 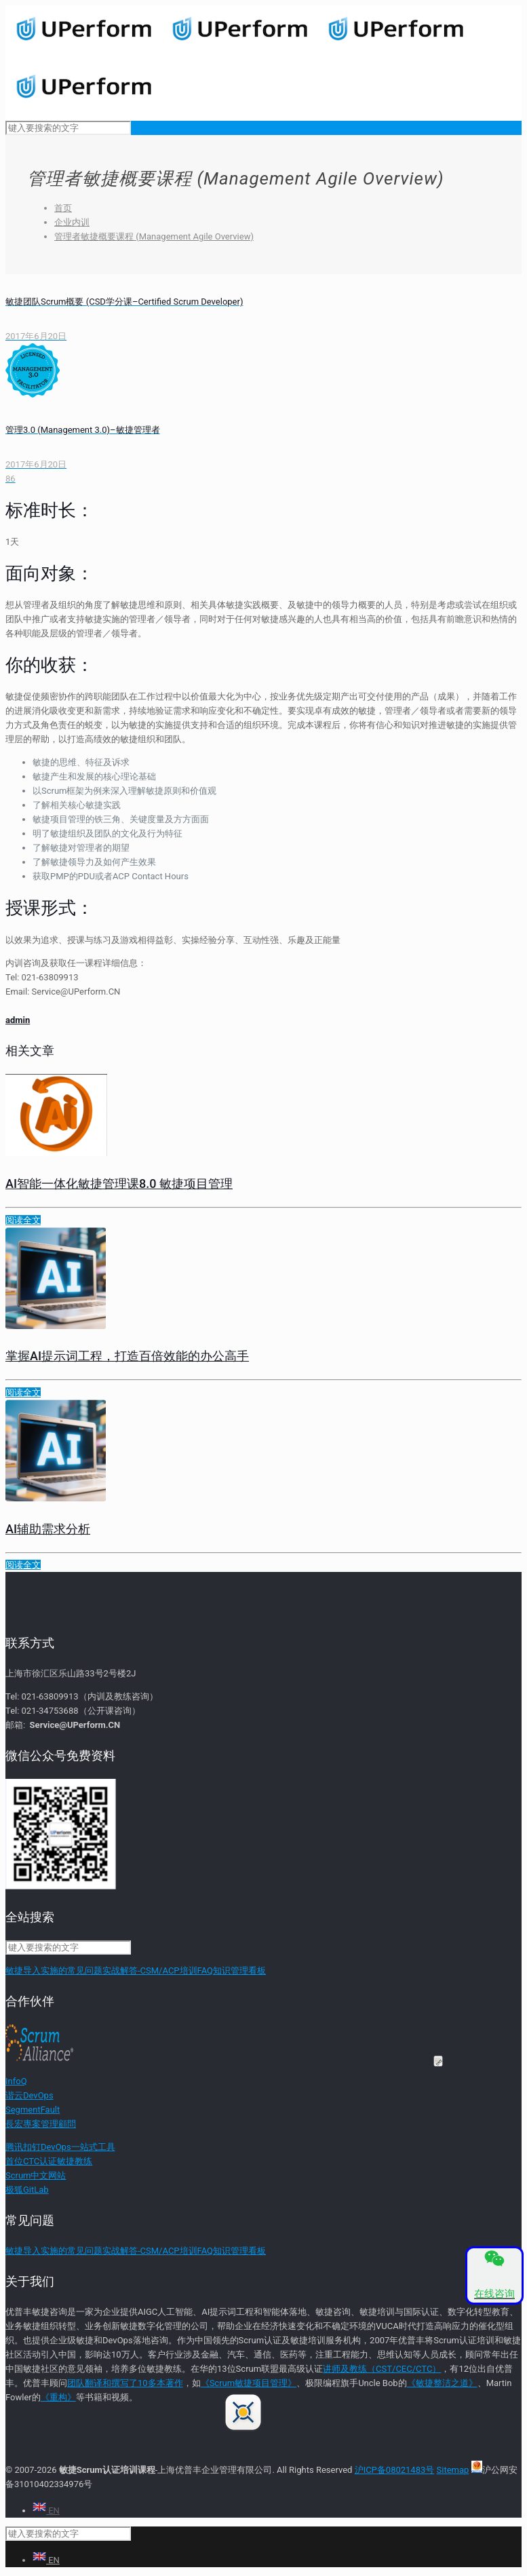 I want to click on open the BOINC distributed computing application, so click(x=243, y=2412).